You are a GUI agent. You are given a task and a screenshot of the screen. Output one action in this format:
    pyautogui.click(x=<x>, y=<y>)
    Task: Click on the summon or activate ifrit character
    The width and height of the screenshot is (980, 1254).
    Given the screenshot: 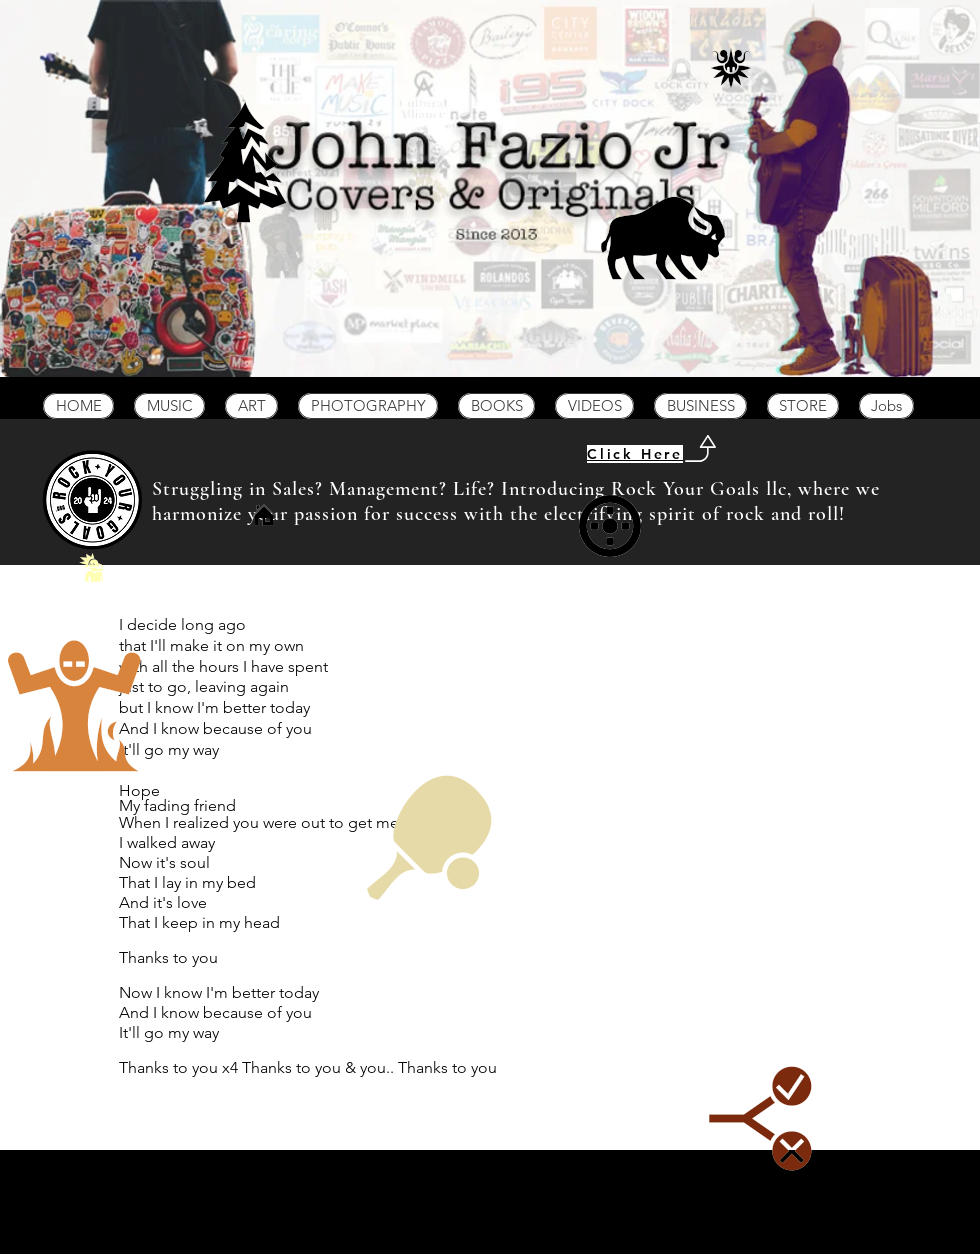 What is the action you would take?
    pyautogui.click(x=75, y=706)
    